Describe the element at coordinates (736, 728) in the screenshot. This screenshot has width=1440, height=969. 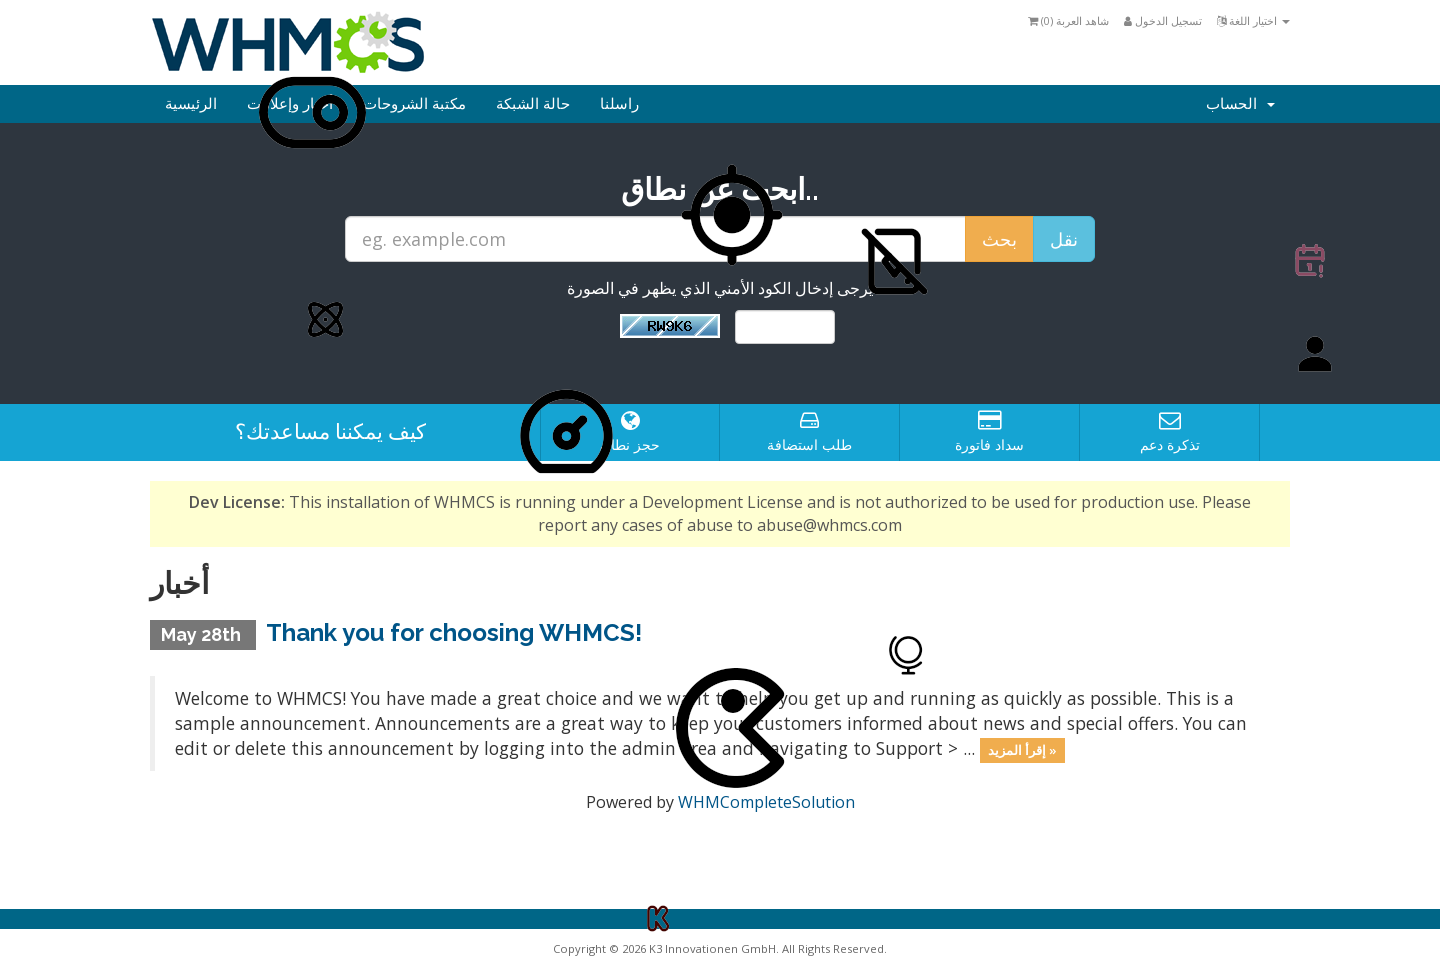
I see `launch a retro-style game or arcade app` at that location.